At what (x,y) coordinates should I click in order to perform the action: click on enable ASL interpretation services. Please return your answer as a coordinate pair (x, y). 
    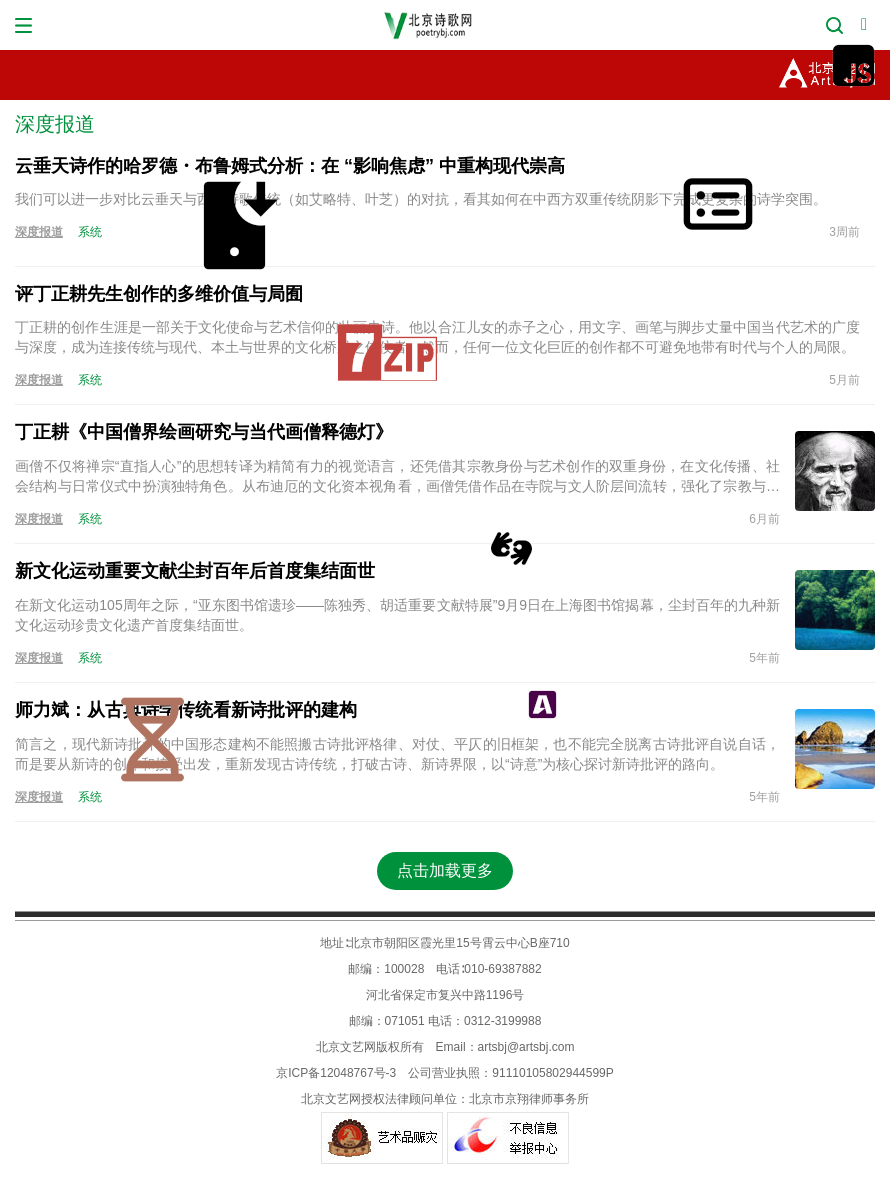
    Looking at the image, I should click on (511, 548).